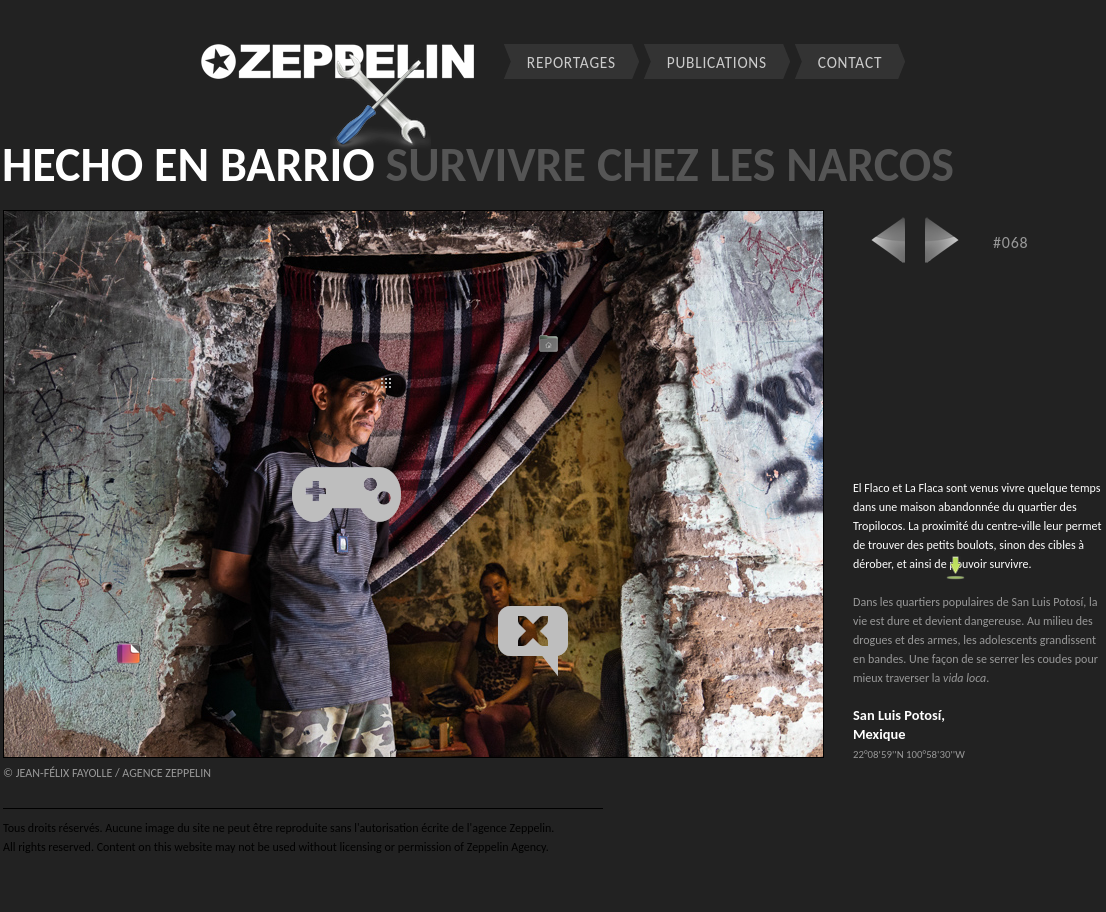 Image resolution: width=1106 pixels, height=912 pixels. Describe the element at coordinates (955, 565) in the screenshot. I see `save the current file or document` at that location.